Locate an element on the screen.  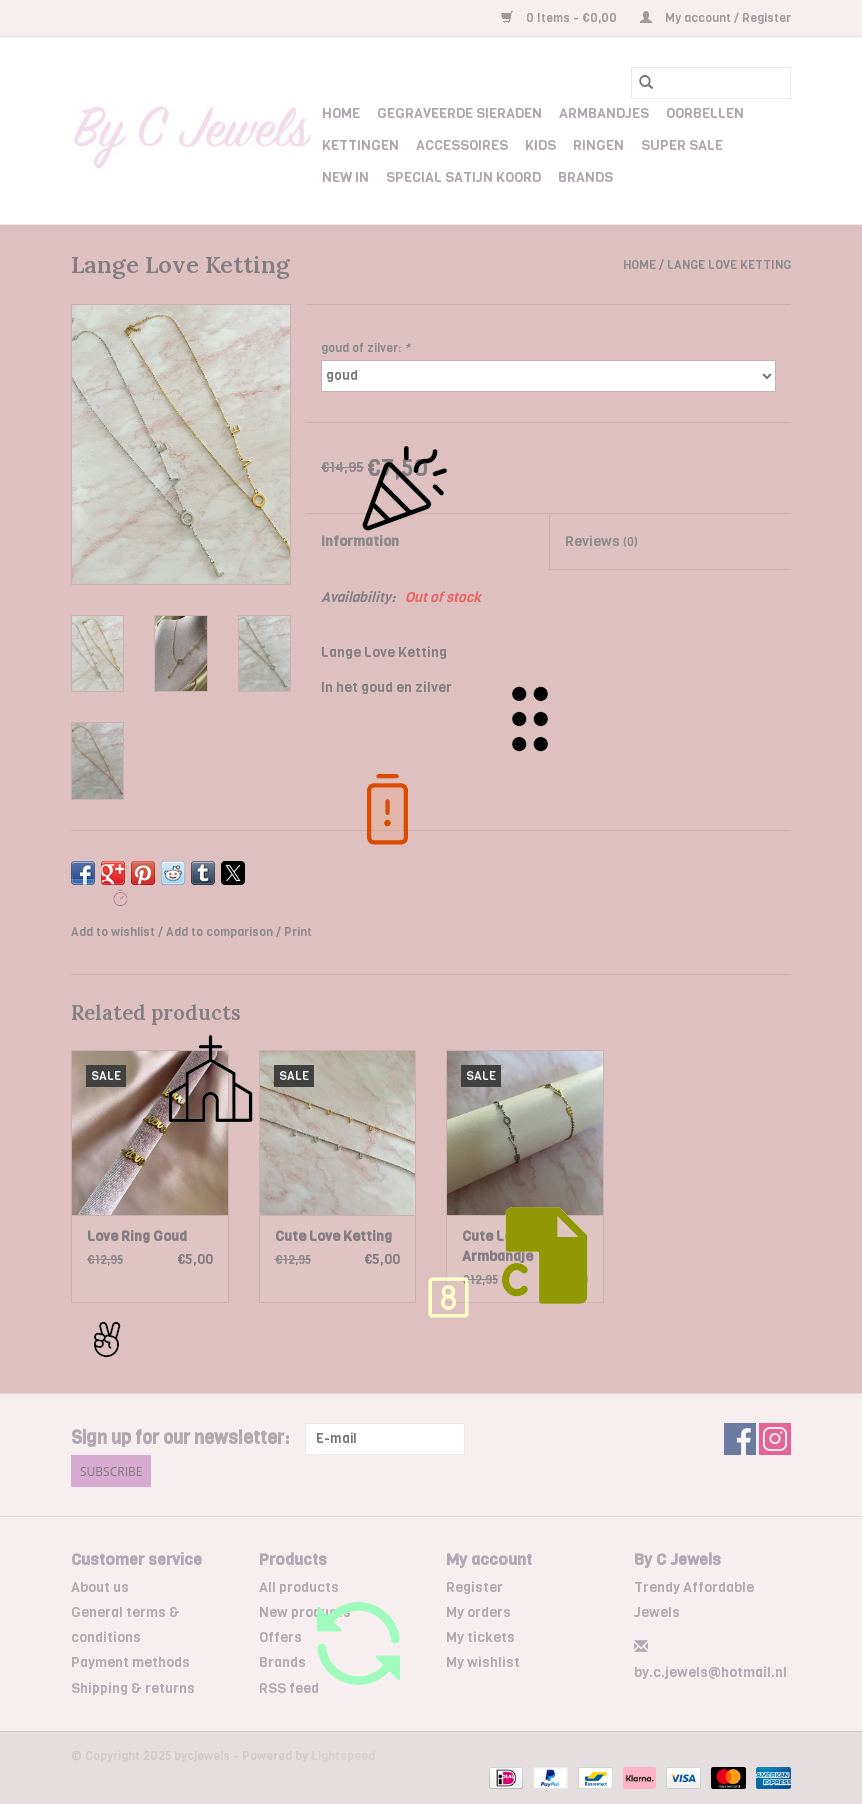
a C programming language source file is located at coordinates (546, 1255).